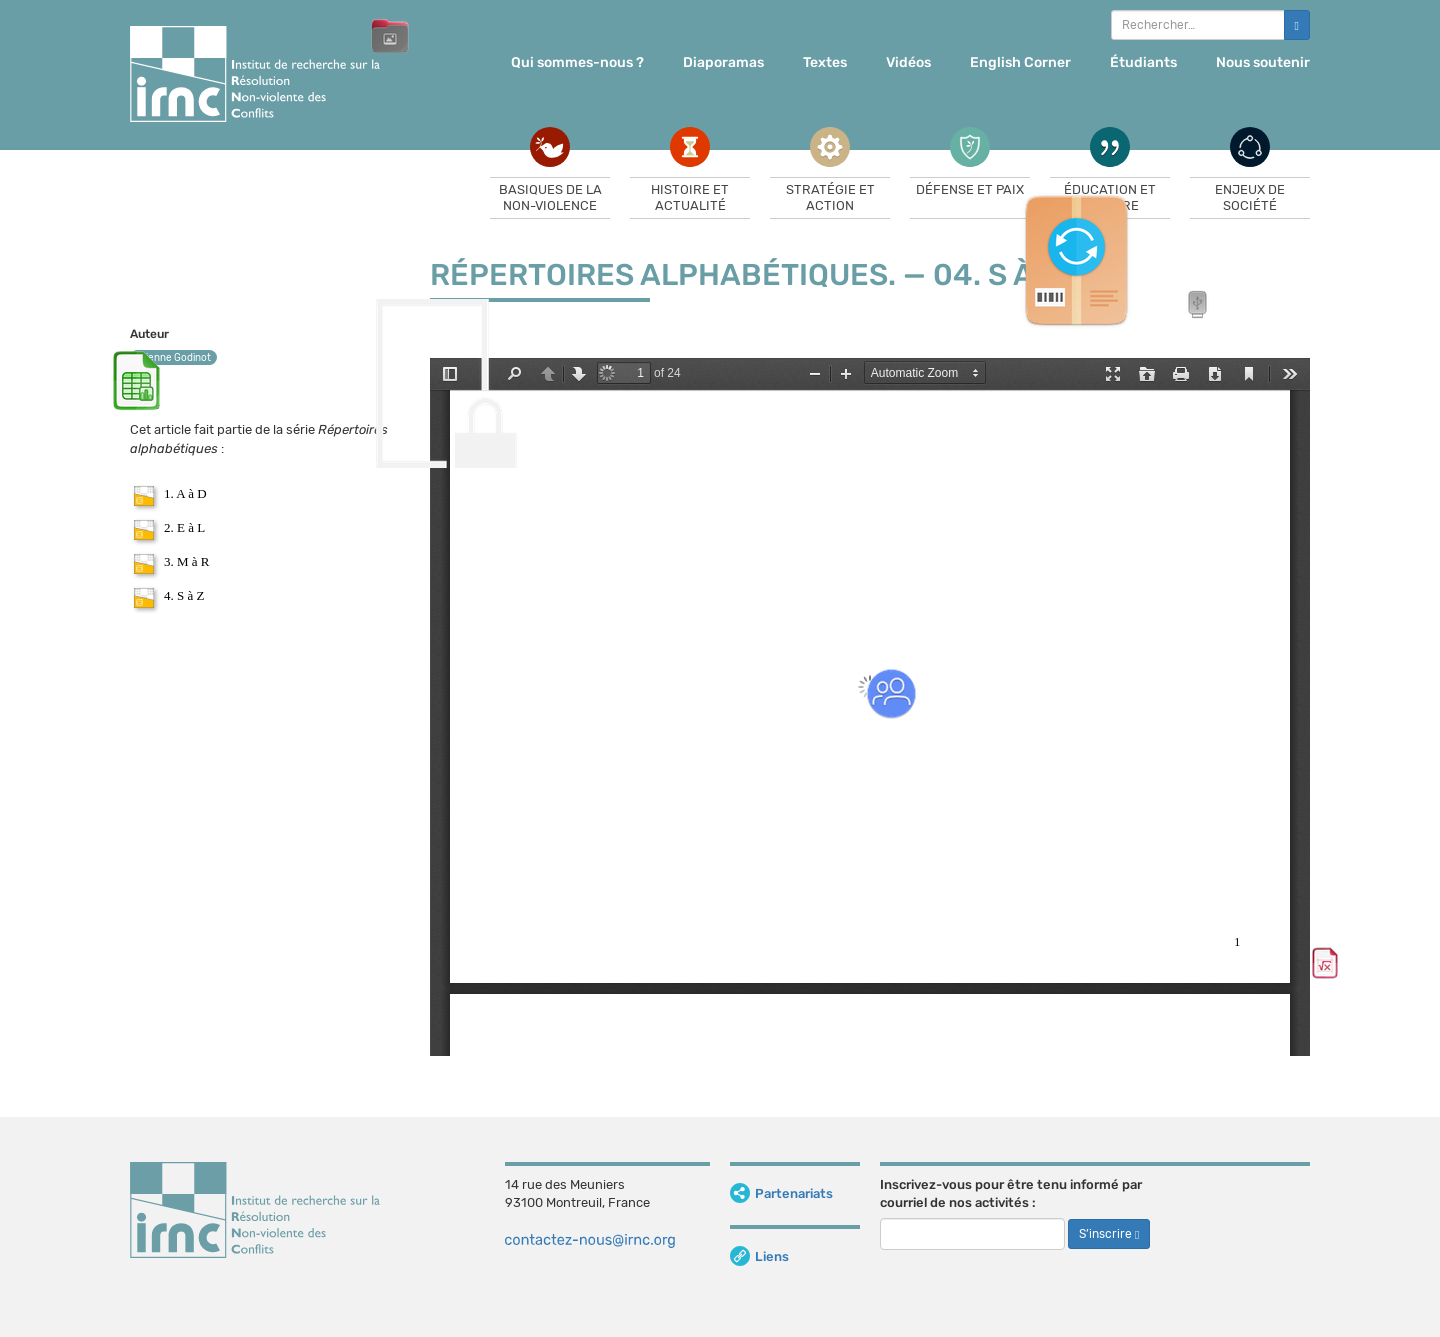 The height and width of the screenshot is (1337, 1440). What do you see at coordinates (1325, 963) in the screenshot?
I see `libreoffice math formula template file` at bounding box center [1325, 963].